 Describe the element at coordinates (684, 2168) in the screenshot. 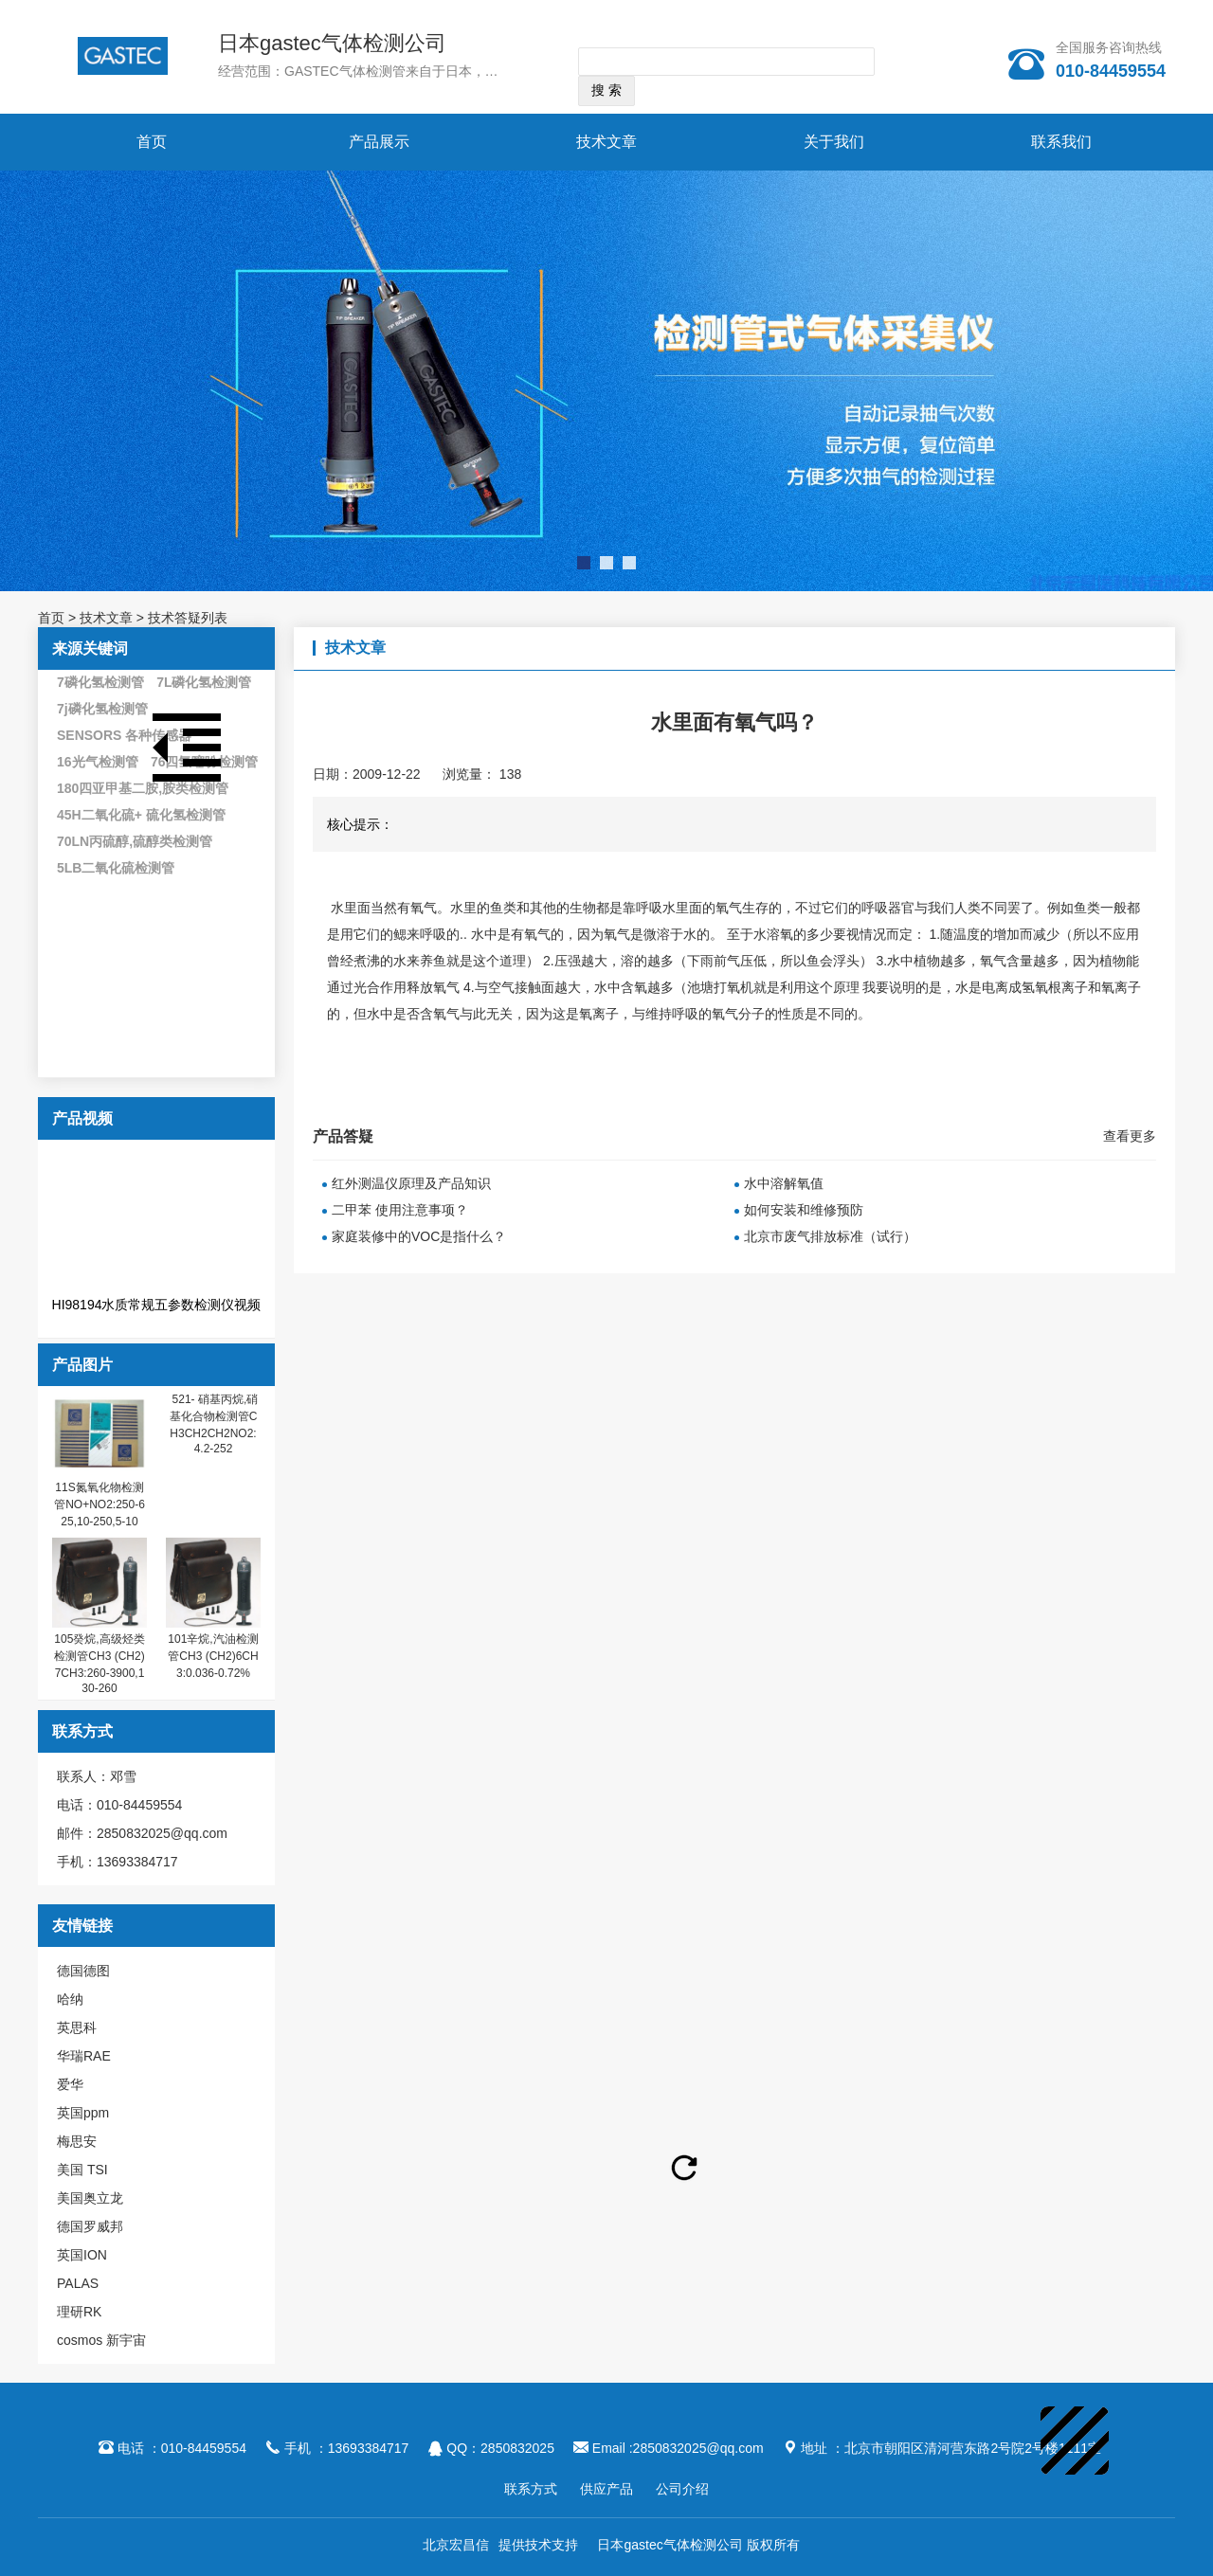

I see `refresh or reload the current page` at that location.